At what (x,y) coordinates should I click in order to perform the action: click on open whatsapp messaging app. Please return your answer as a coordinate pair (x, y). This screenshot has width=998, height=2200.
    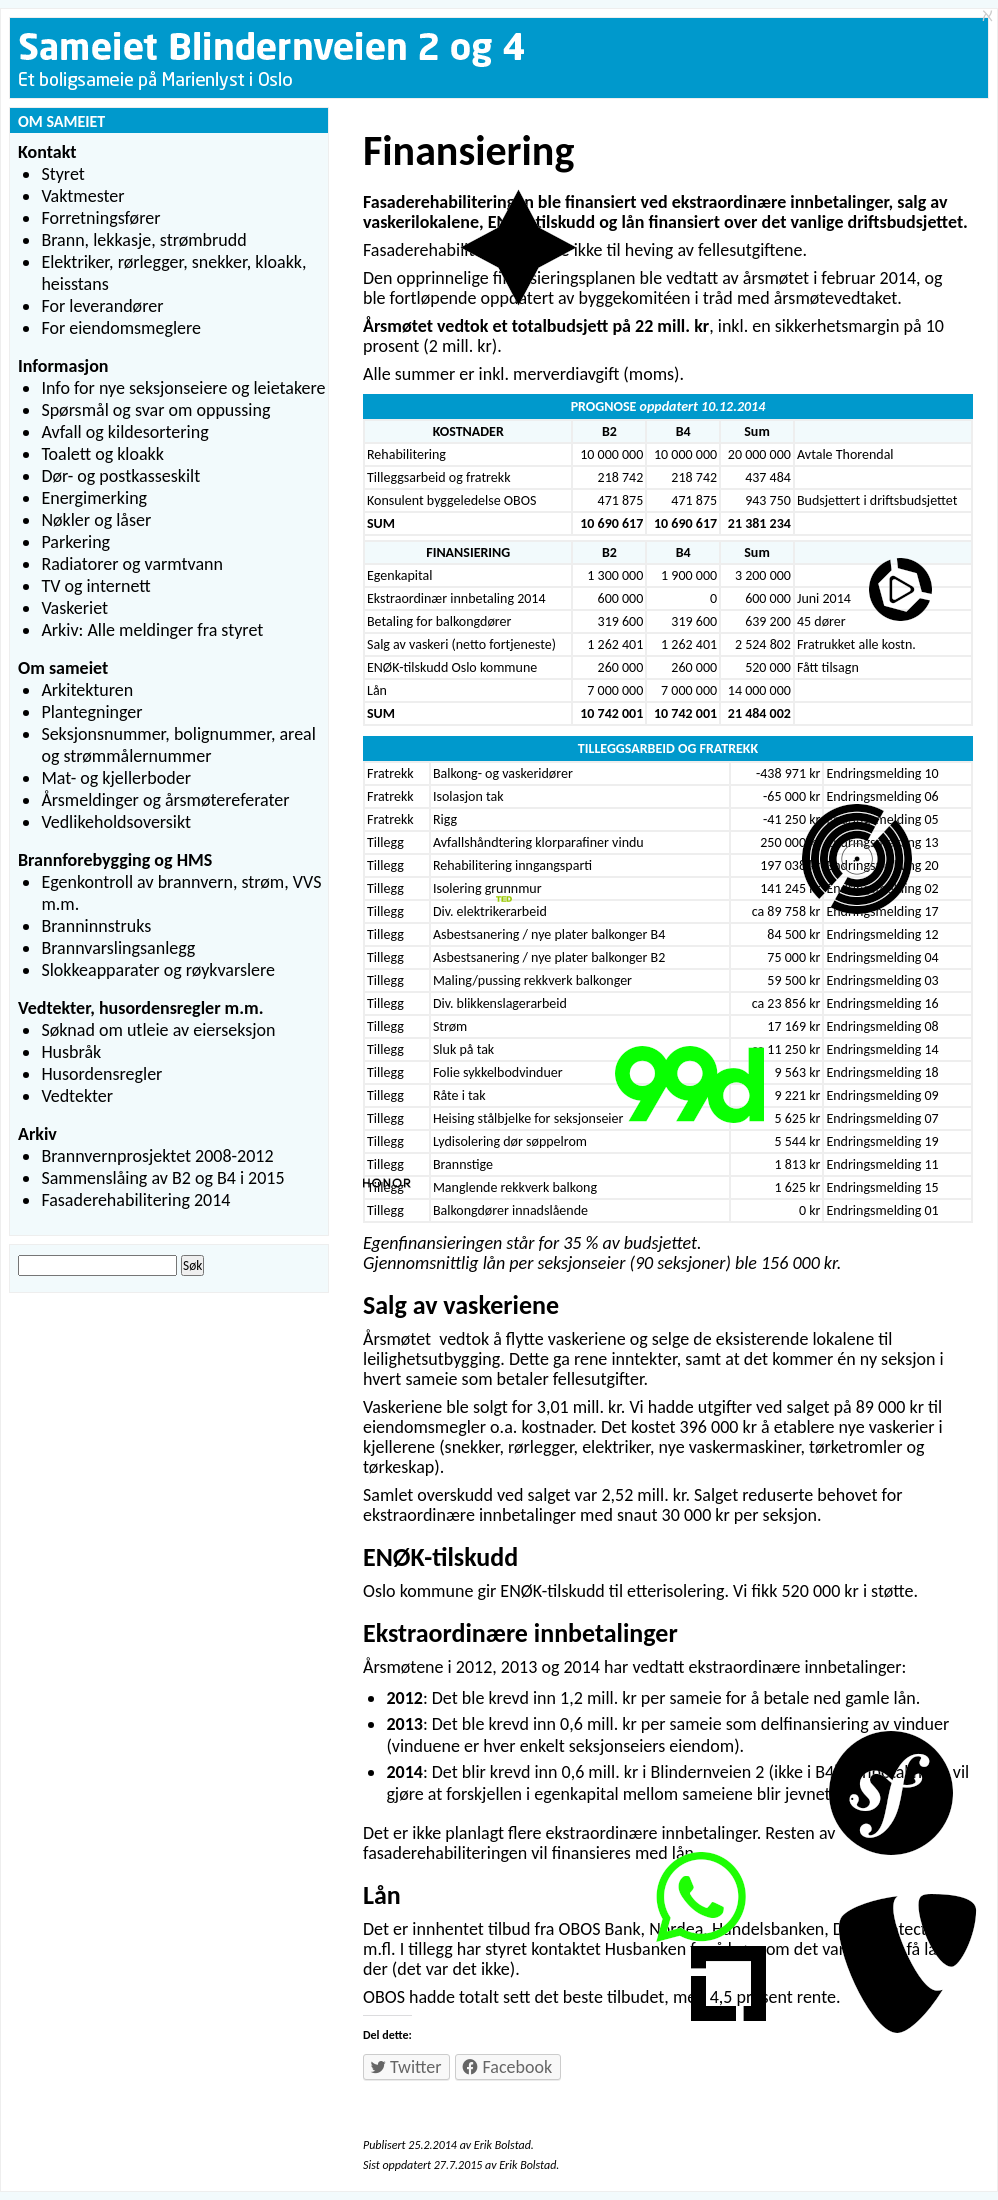
    Looking at the image, I should click on (701, 1897).